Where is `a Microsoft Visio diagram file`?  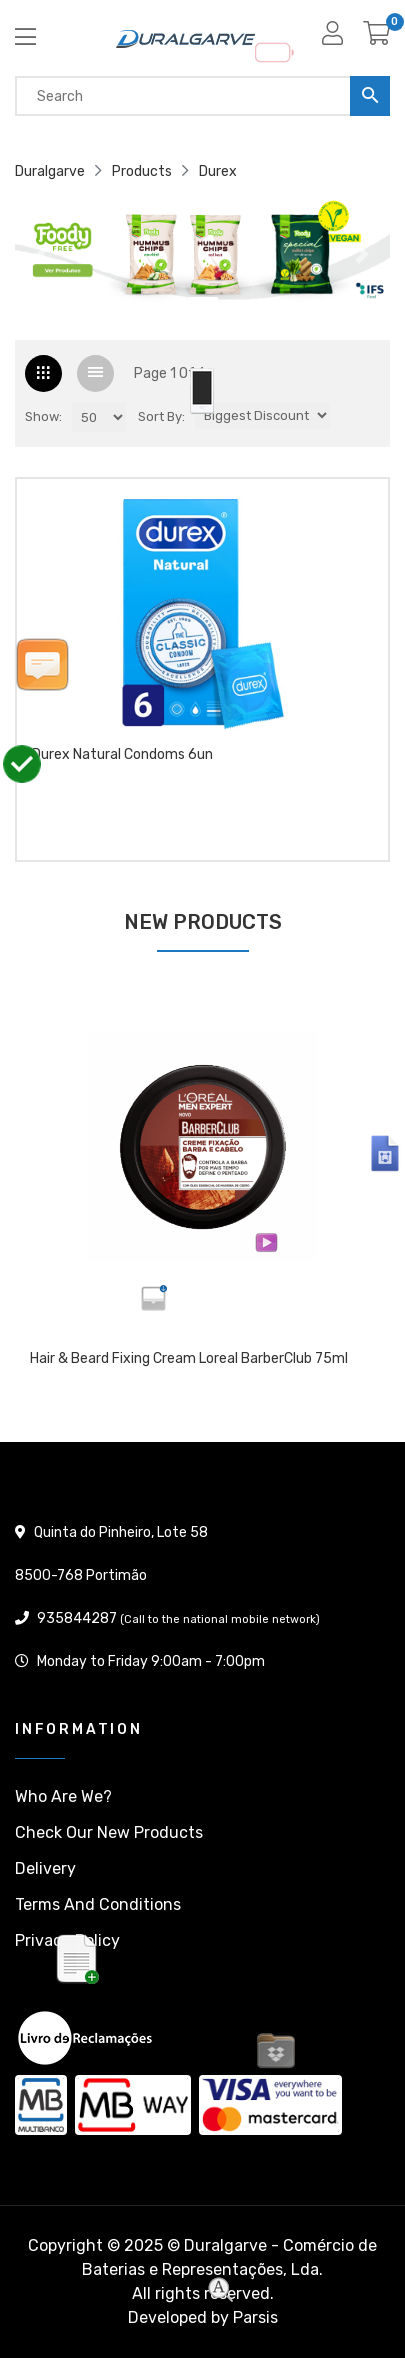
a Microsoft Visio diagram file is located at coordinates (385, 1154).